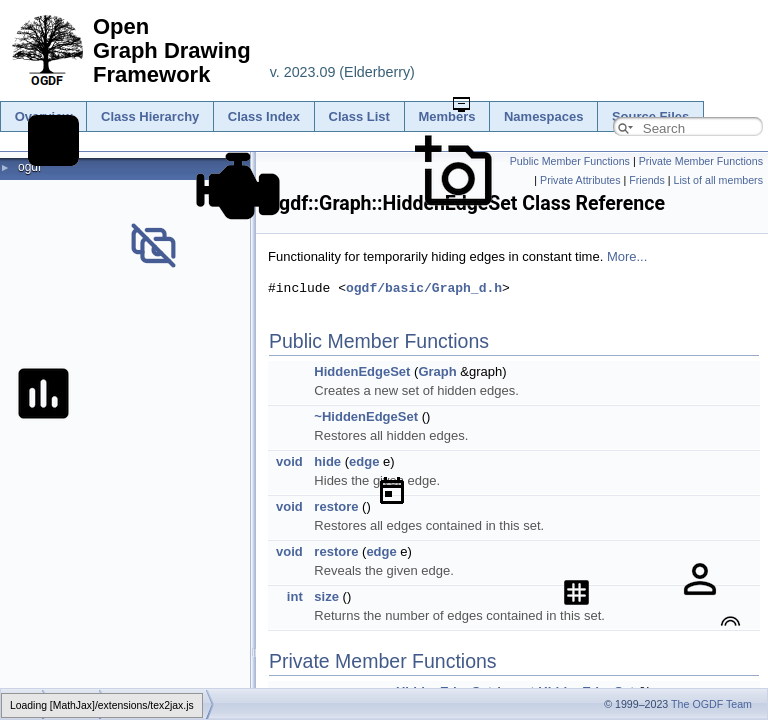 The height and width of the screenshot is (720, 768). What do you see at coordinates (700, 579) in the screenshot?
I see `view your profile` at bounding box center [700, 579].